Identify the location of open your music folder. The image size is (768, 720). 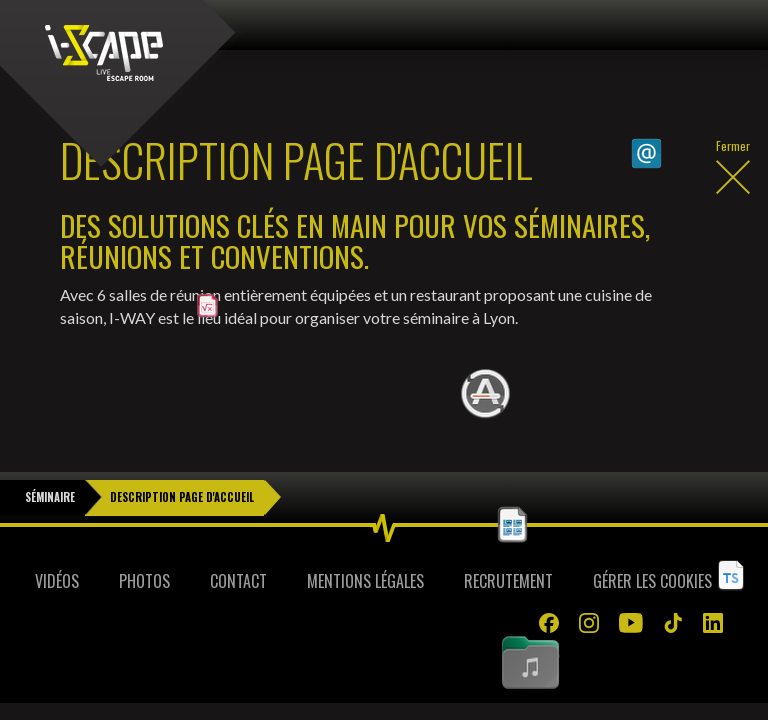
(530, 662).